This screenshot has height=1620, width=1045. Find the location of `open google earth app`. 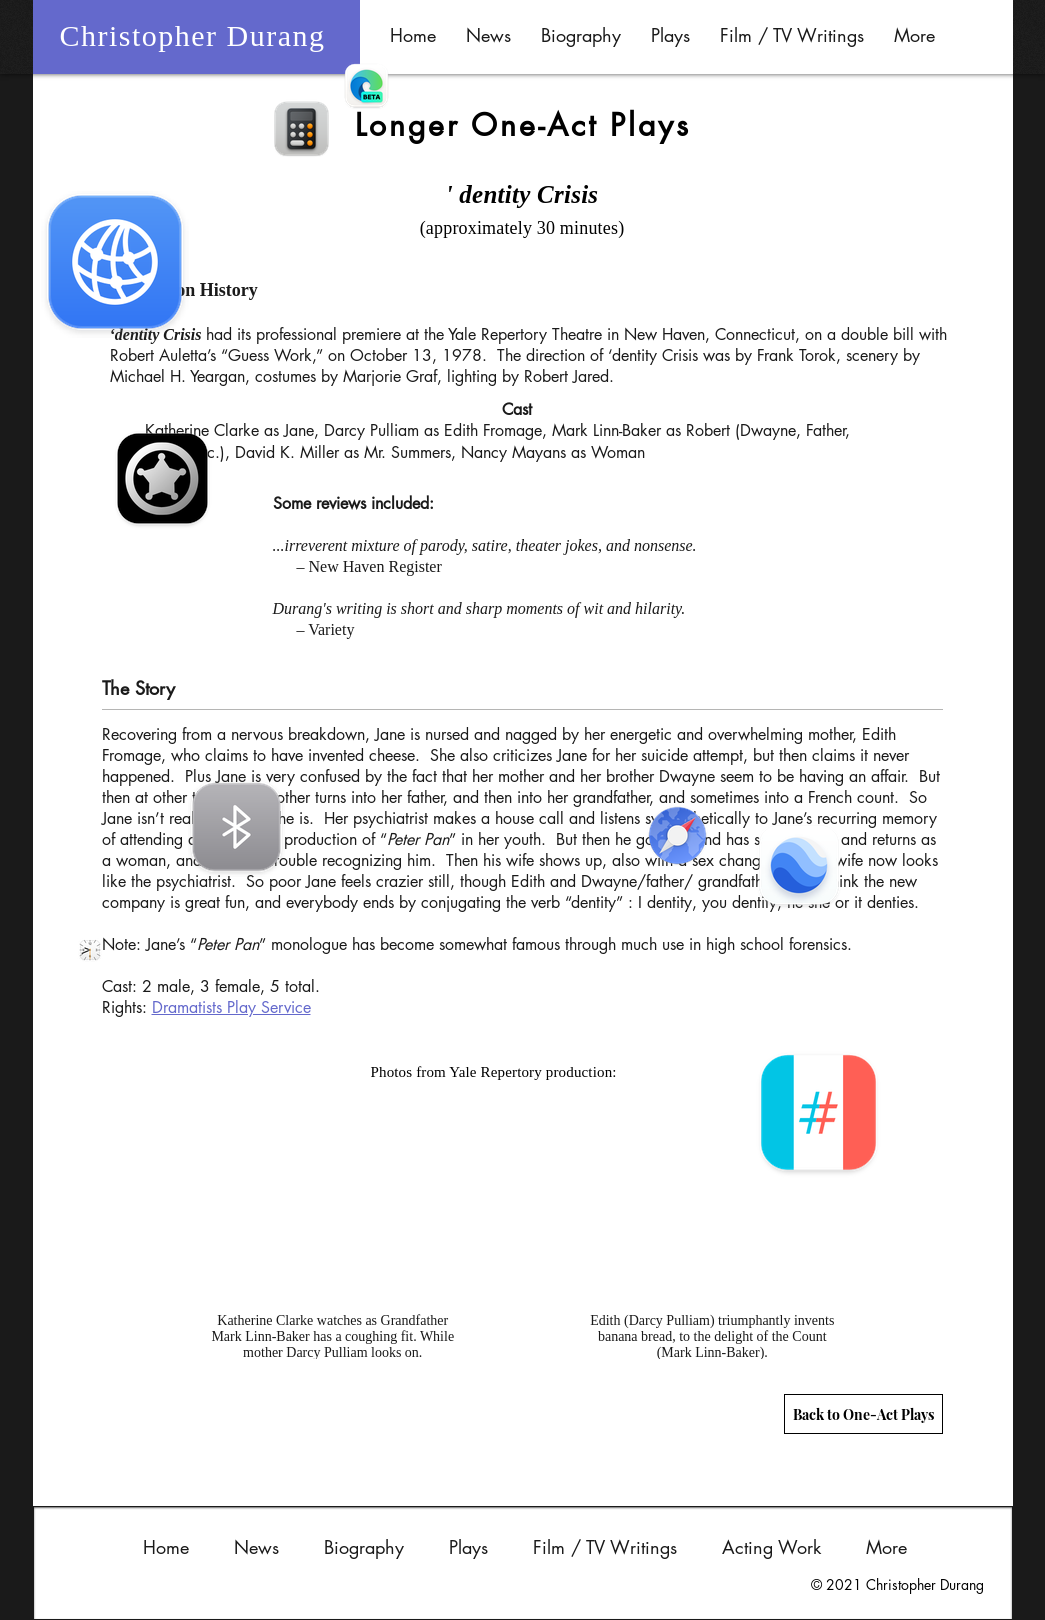

open google earth app is located at coordinates (799, 865).